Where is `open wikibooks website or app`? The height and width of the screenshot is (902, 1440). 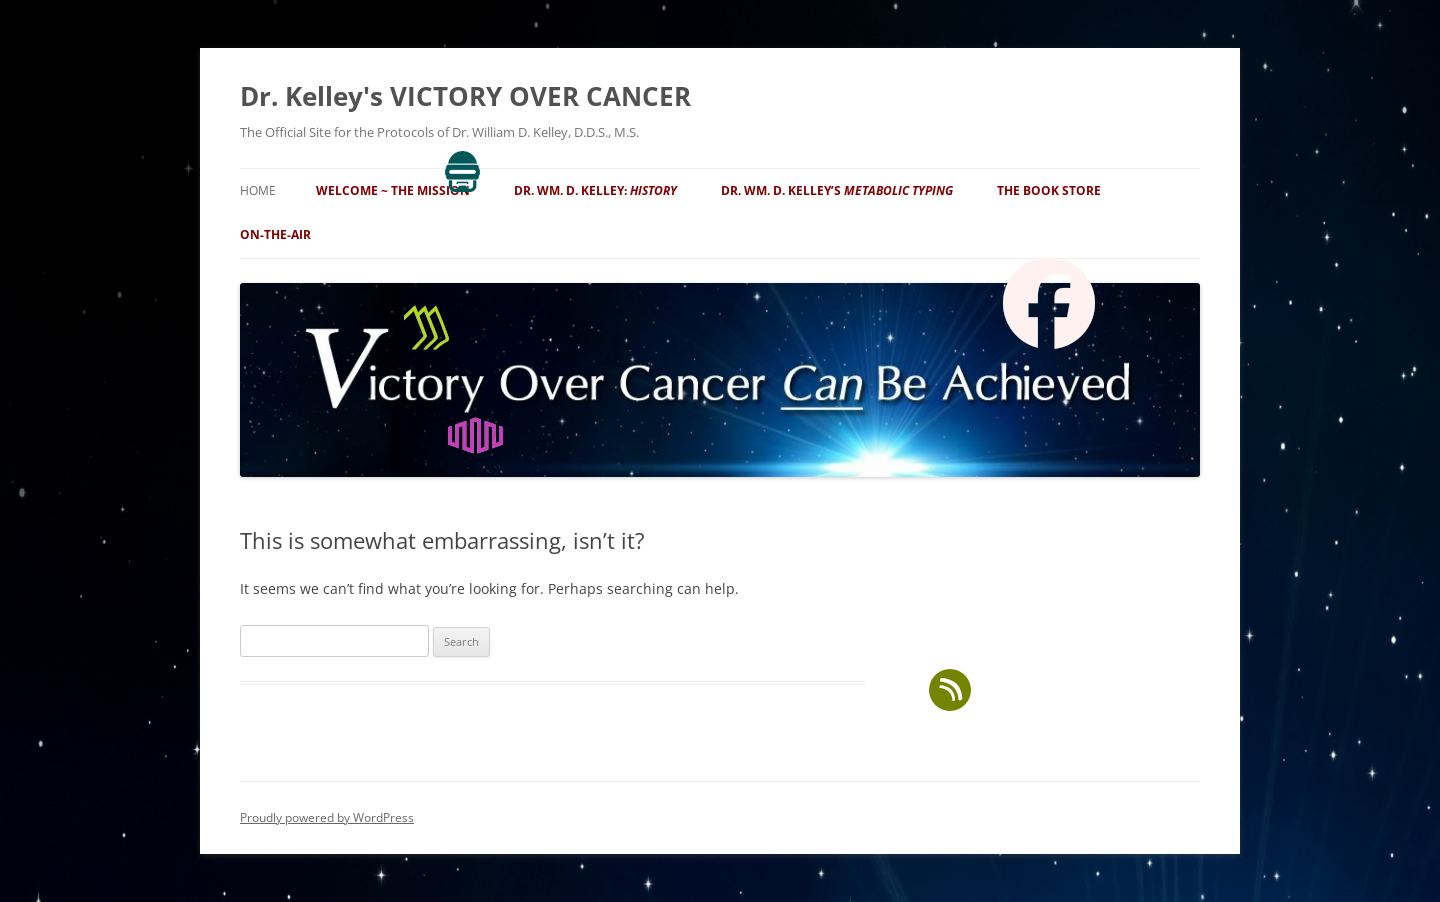 open wikibooks website or app is located at coordinates (426, 327).